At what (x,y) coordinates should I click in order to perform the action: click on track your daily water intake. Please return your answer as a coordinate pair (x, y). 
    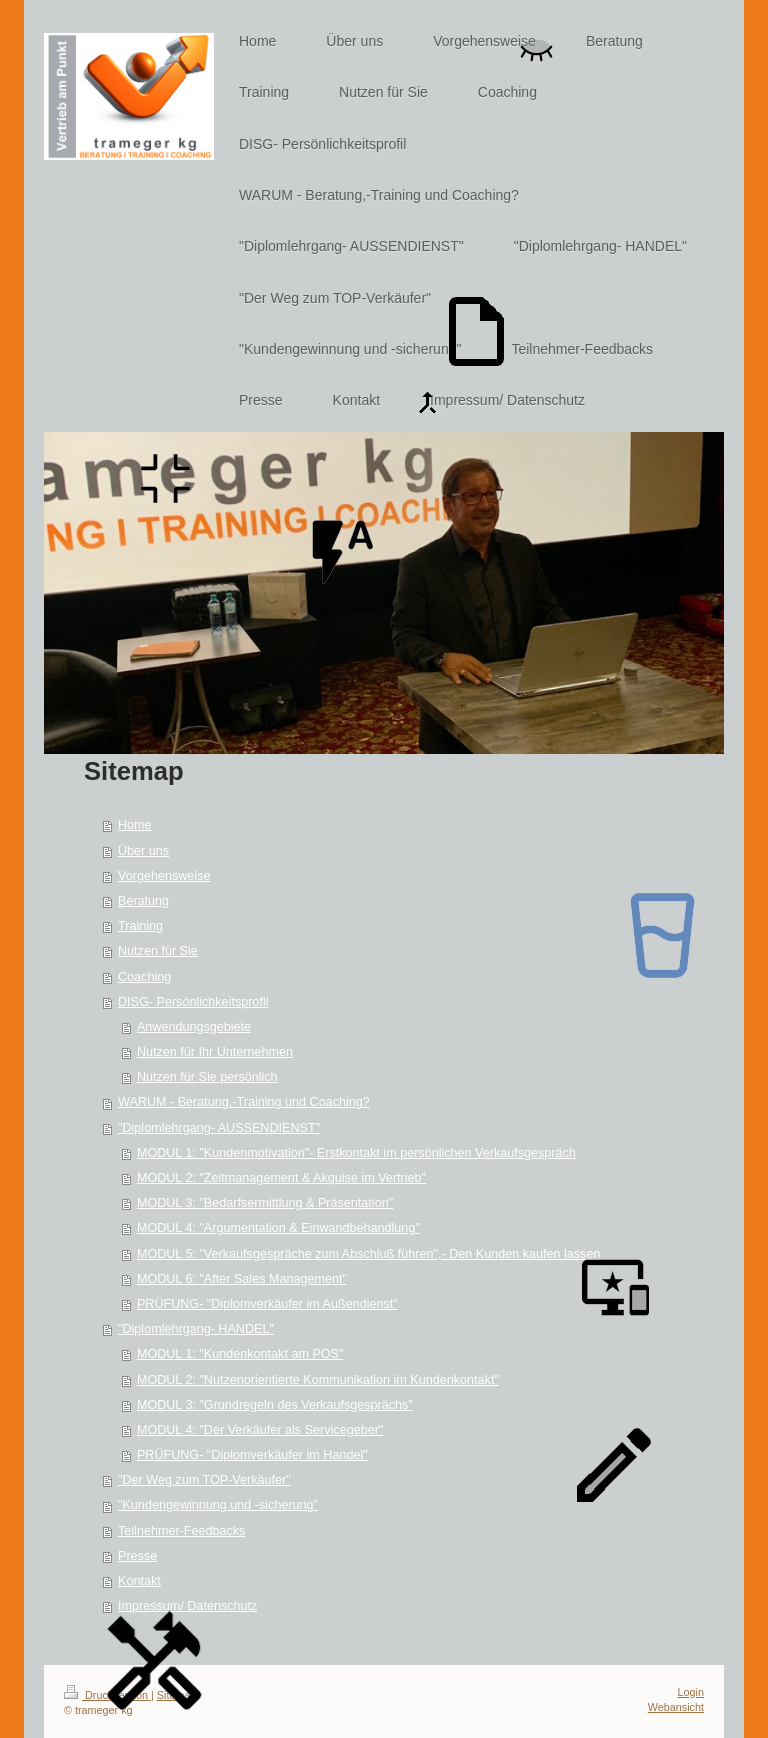
    Looking at the image, I should click on (662, 933).